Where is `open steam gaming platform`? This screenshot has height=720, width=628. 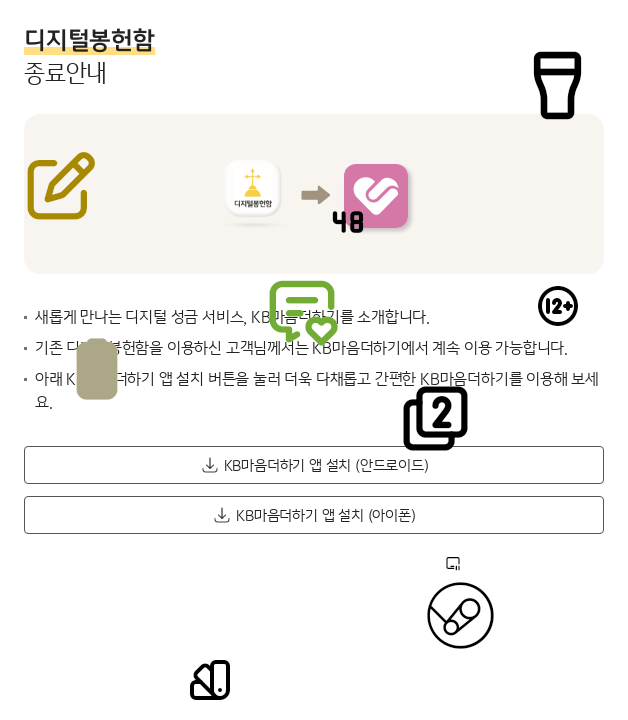 open steam gaming platform is located at coordinates (460, 615).